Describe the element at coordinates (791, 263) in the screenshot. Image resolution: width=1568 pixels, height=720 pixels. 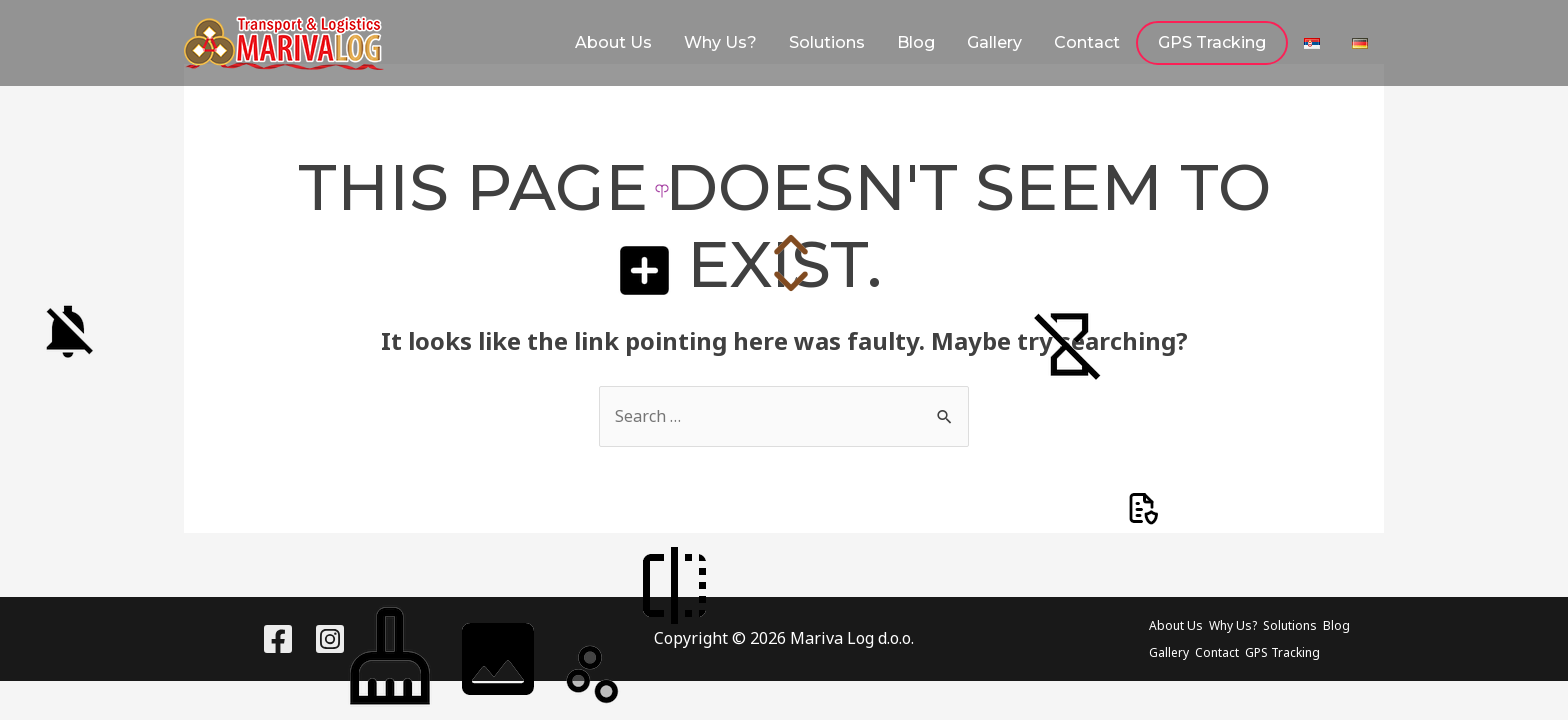
I see `expand or collapse a dropdown menu` at that location.